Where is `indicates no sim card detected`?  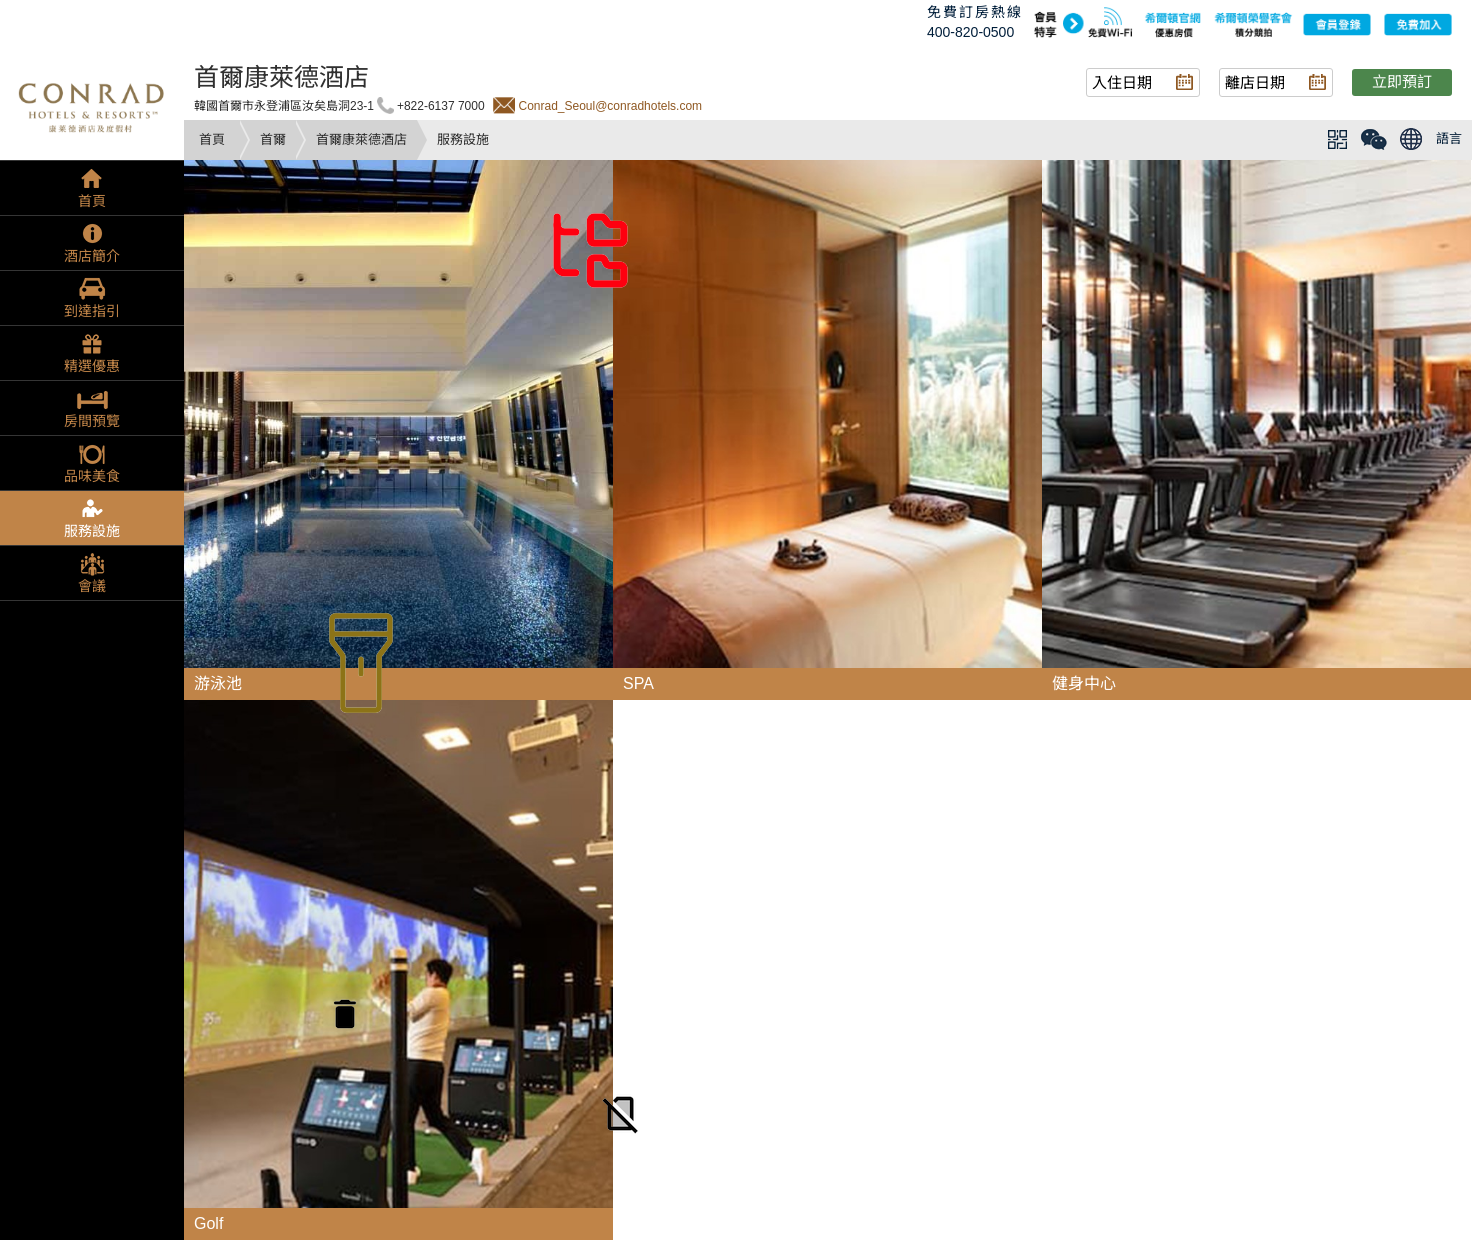
indicates no sim card detected is located at coordinates (620, 1113).